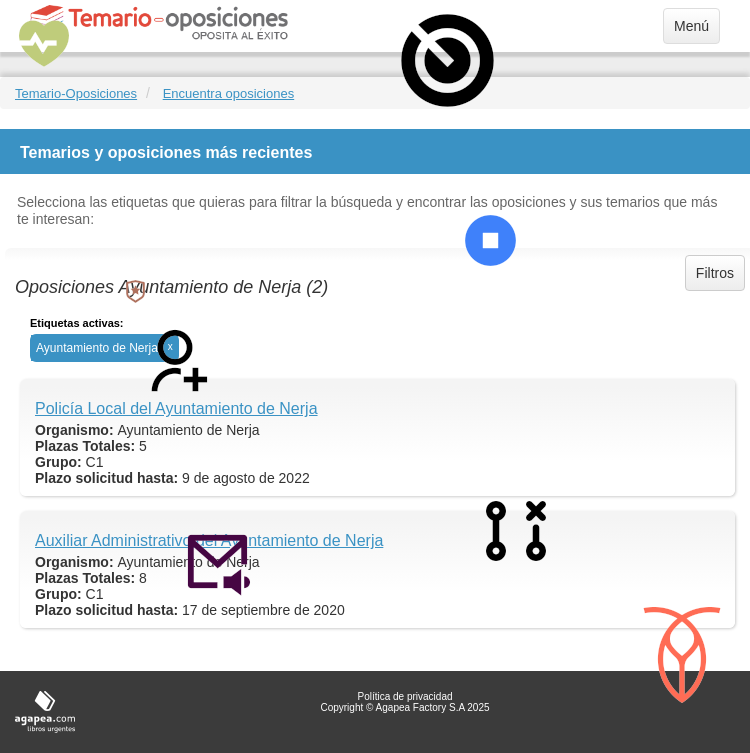 The width and height of the screenshot is (750, 753). Describe the element at coordinates (447, 60) in the screenshot. I see `scan a QR code or barcode` at that location.